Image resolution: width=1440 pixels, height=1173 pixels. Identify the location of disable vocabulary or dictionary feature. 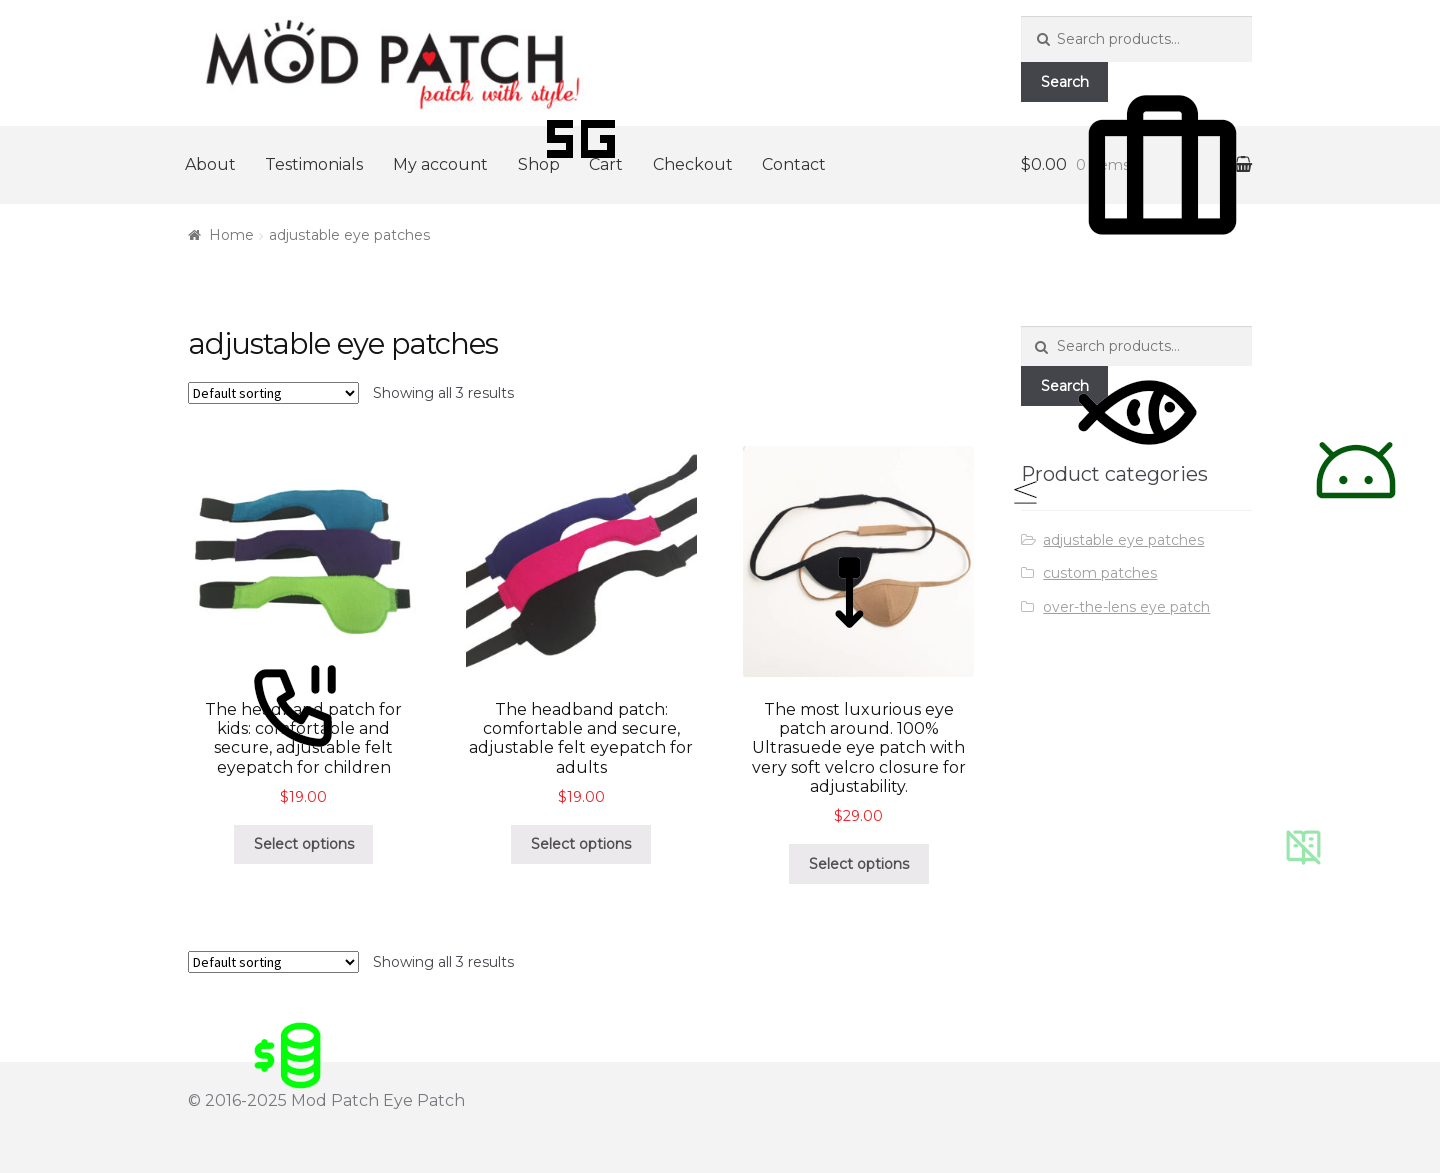
(1303, 847).